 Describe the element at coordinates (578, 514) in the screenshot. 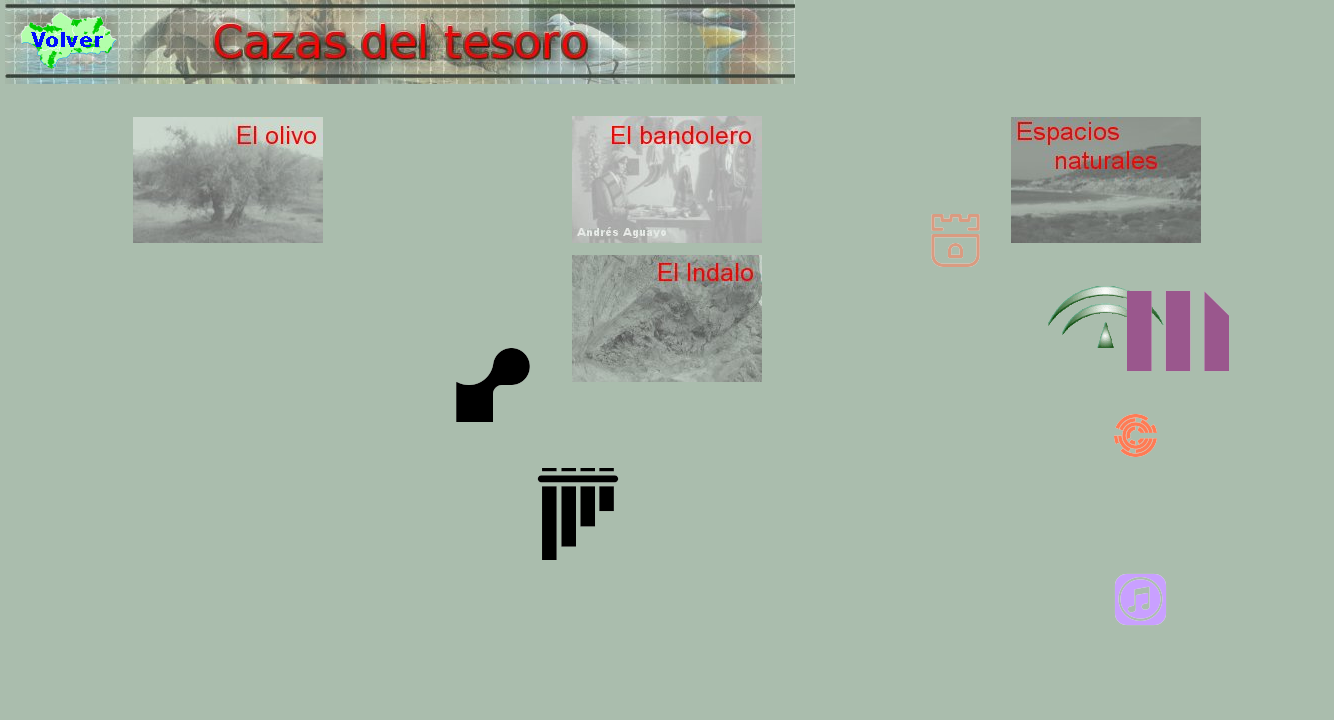

I see `pytest testing framework logo` at that location.